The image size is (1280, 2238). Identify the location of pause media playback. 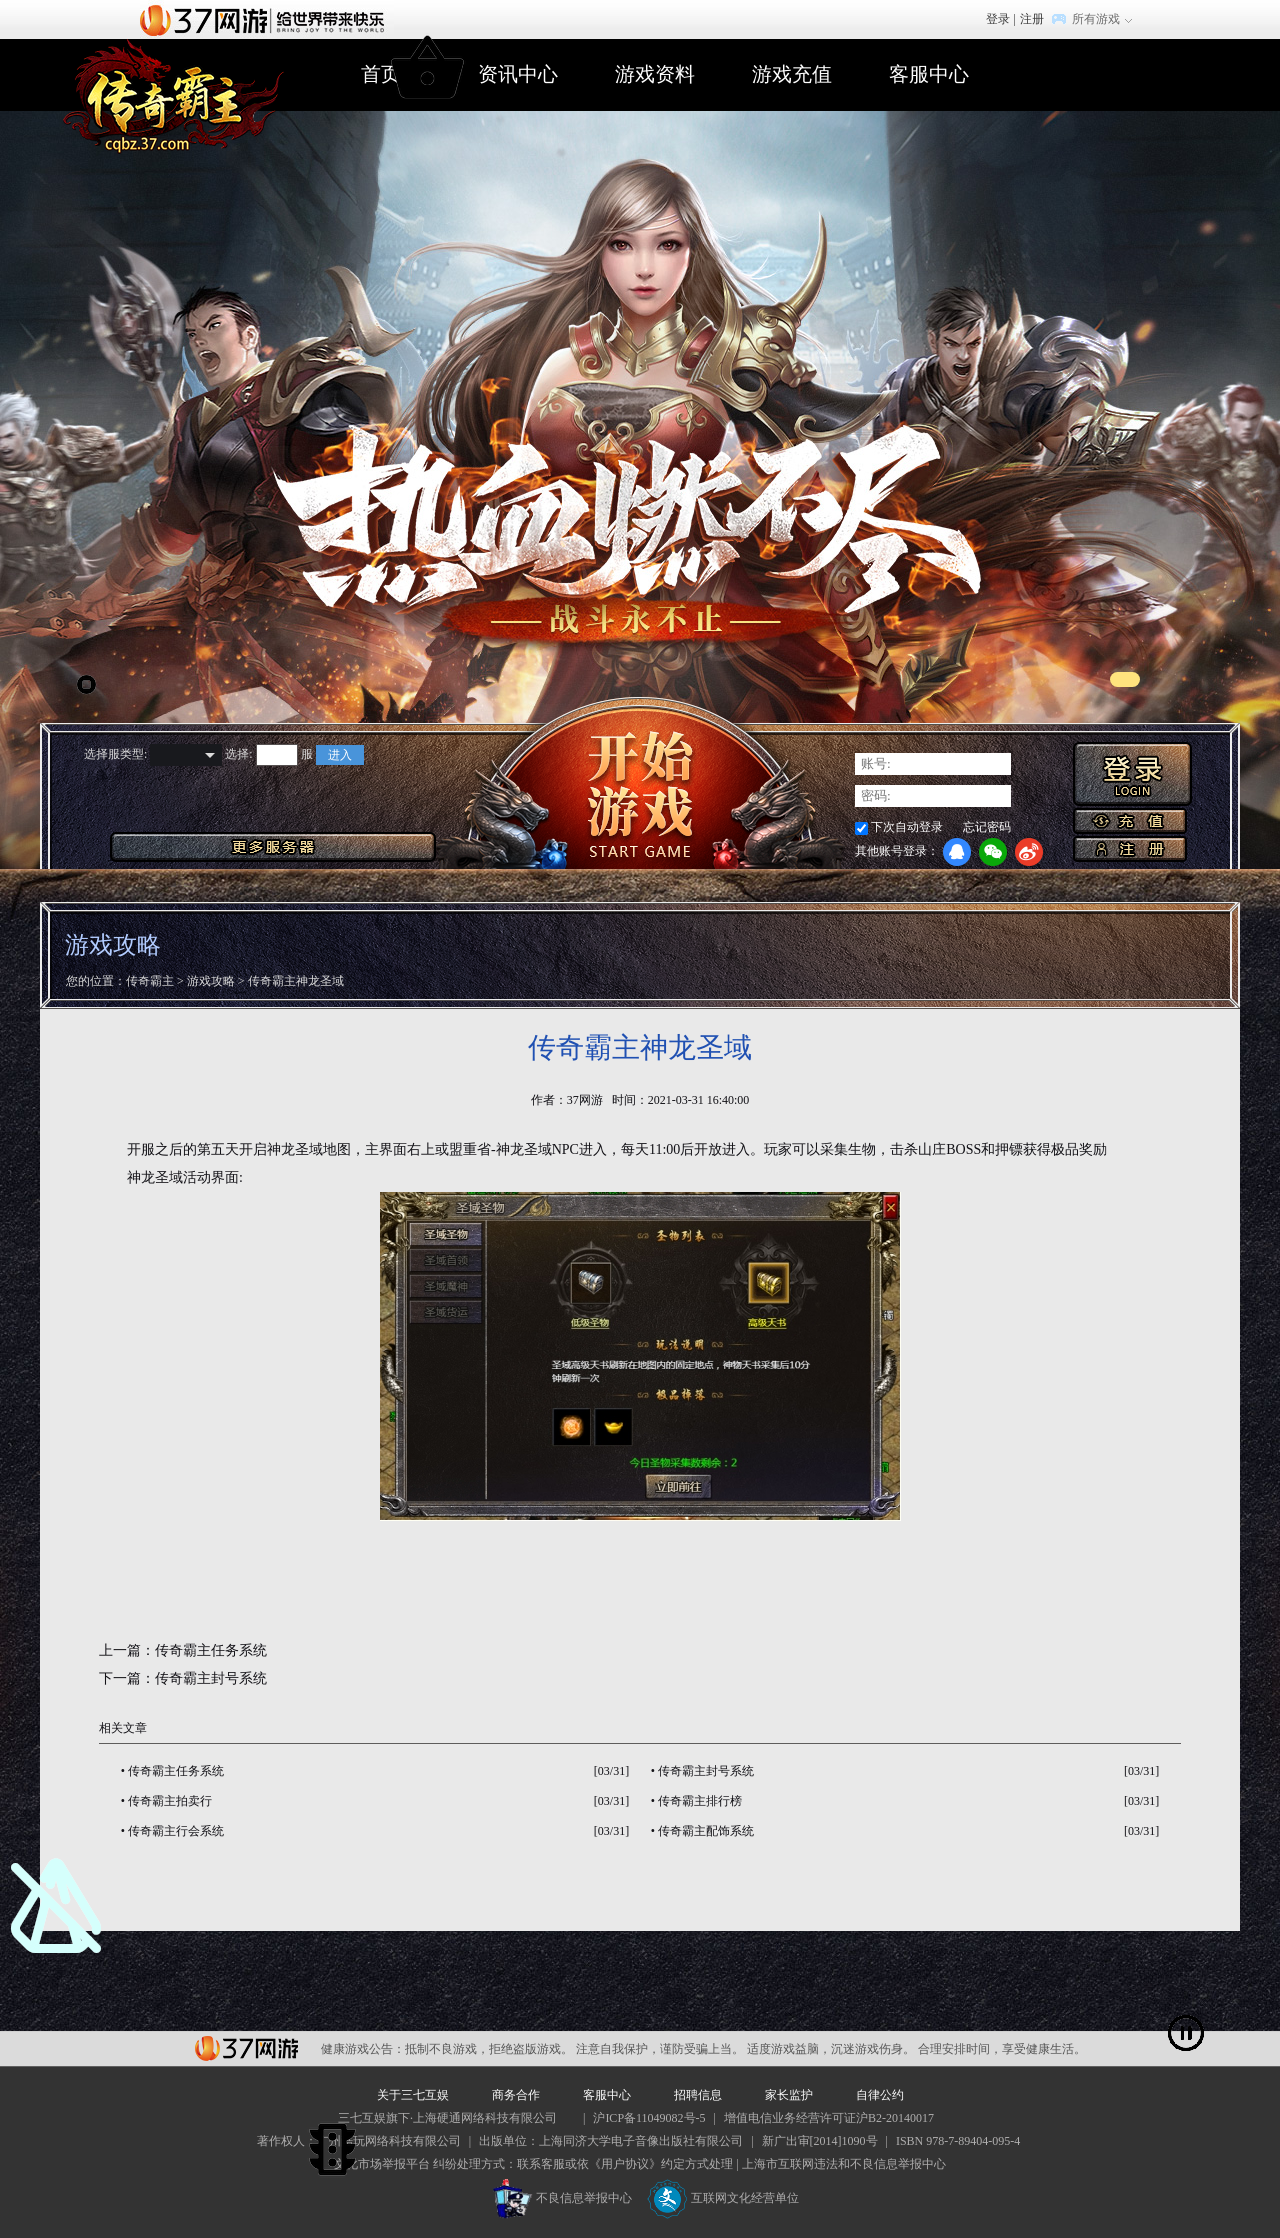
(1186, 2033).